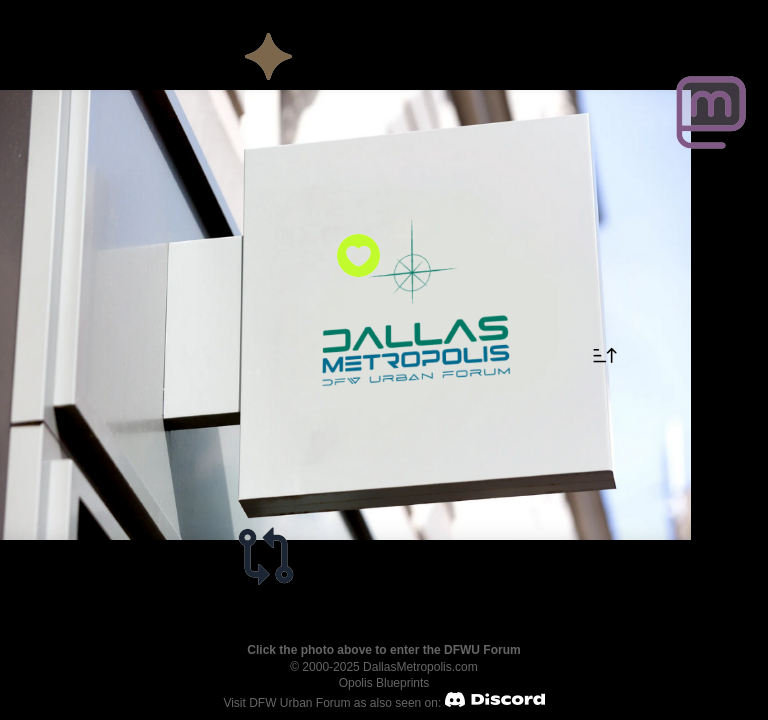 Image resolution: width=768 pixels, height=720 pixels. I want to click on compare branches or commits in a repository, so click(266, 556).